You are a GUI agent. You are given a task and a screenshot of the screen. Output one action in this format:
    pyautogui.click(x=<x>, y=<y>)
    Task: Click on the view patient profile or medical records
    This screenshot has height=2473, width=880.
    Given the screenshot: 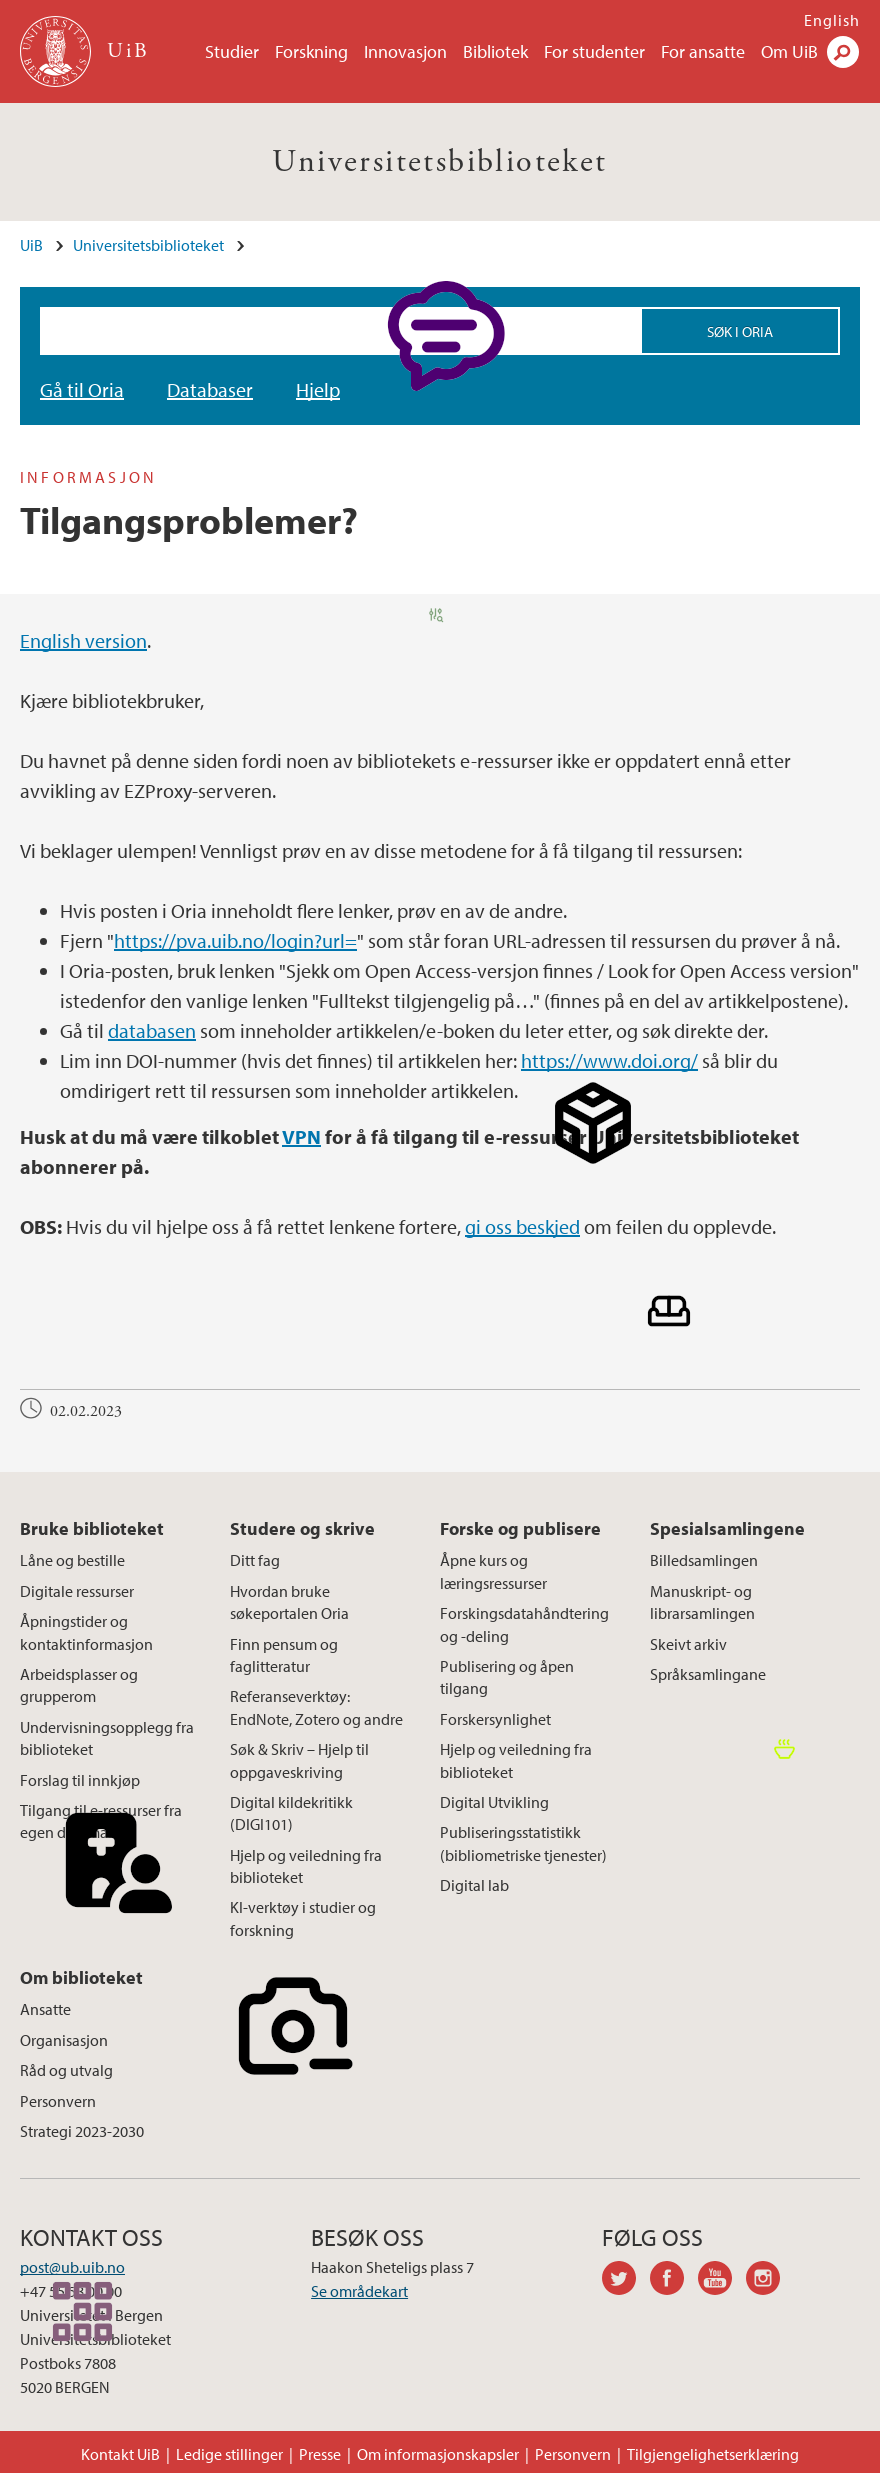 What is the action you would take?
    pyautogui.click(x=113, y=1860)
    